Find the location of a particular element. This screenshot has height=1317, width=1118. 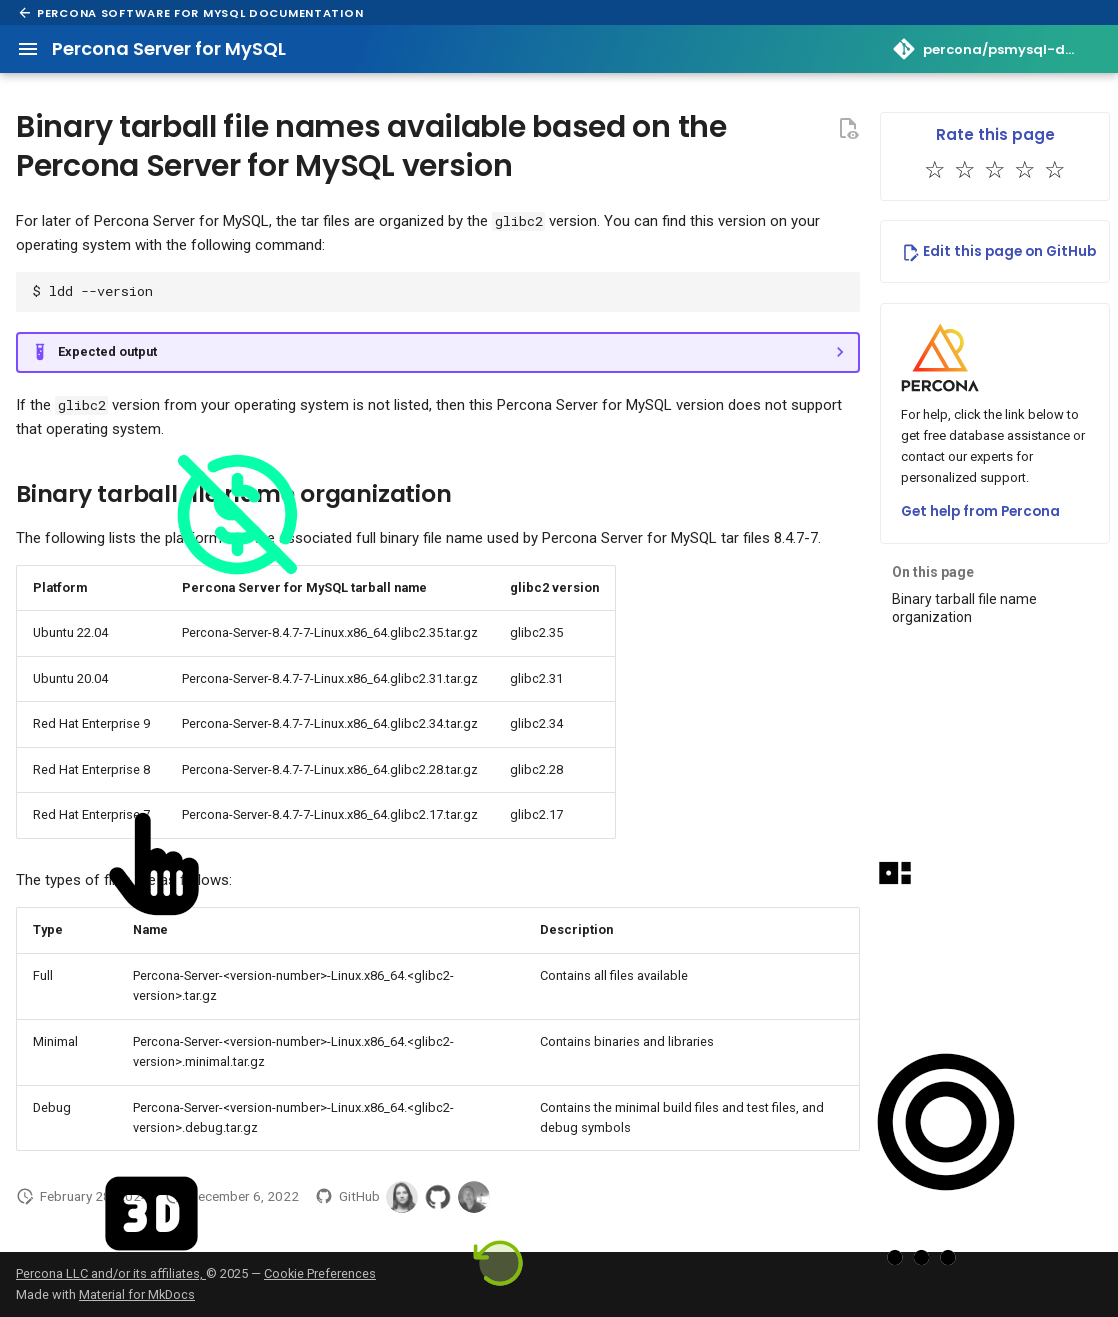

access bento box or compartmentalized layout view is located at coordinates (895, 873).